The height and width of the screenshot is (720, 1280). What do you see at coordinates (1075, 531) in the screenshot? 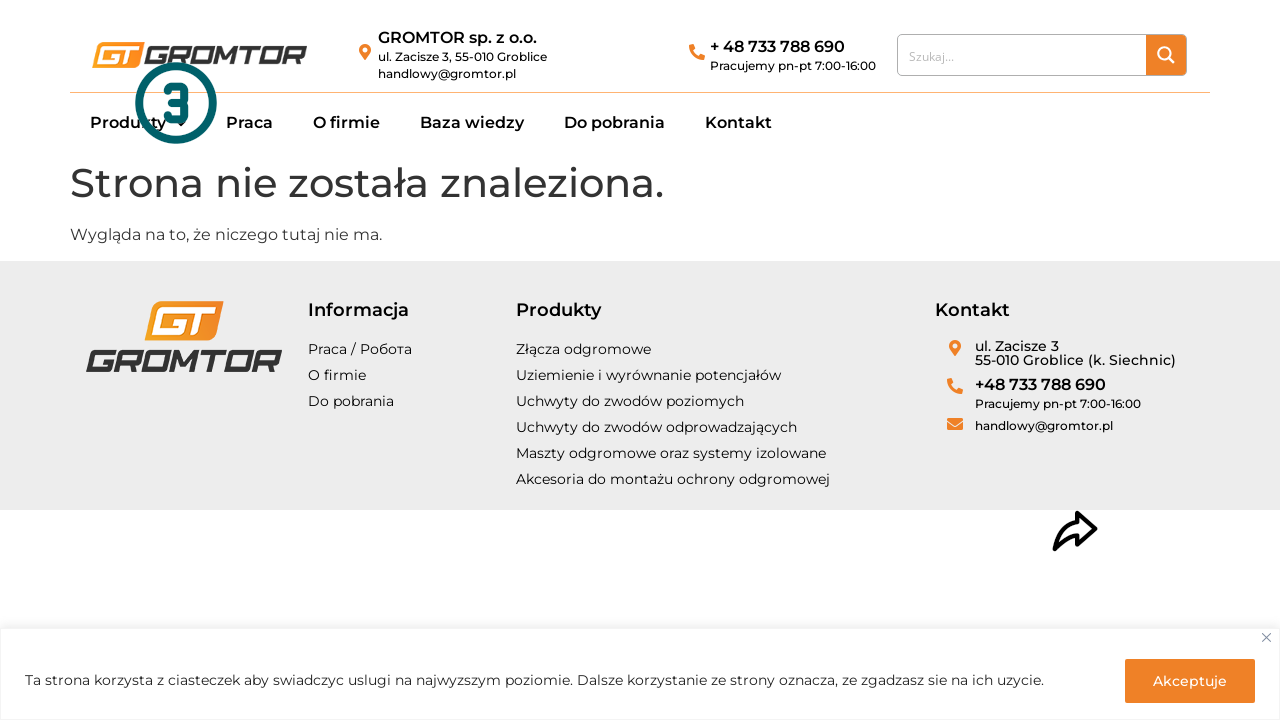
I see `share content with others` at bounding box center [1075, 531].